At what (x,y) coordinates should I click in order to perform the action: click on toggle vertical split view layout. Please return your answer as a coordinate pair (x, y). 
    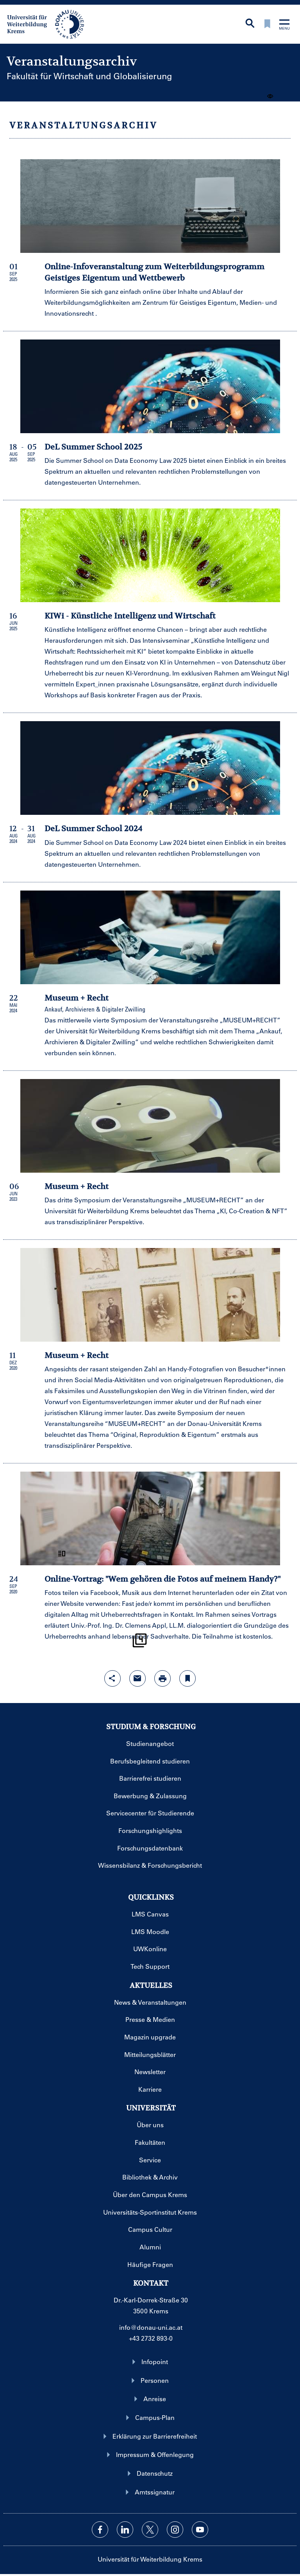
    Looking at the image, I should click on (62, 1554).